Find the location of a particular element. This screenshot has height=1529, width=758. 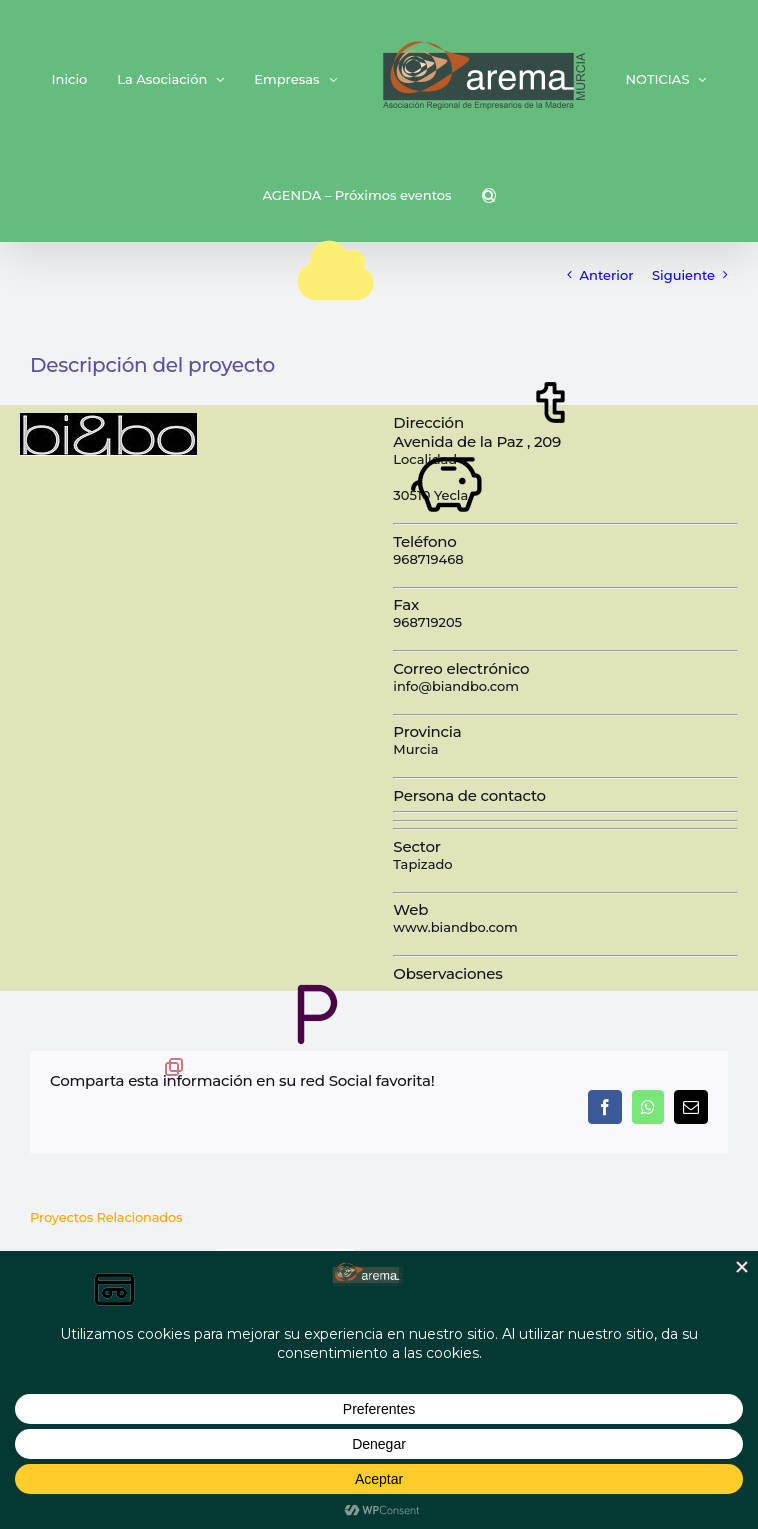

view overlapping layers or intersecting objects is located at coordinates (174, 1067).